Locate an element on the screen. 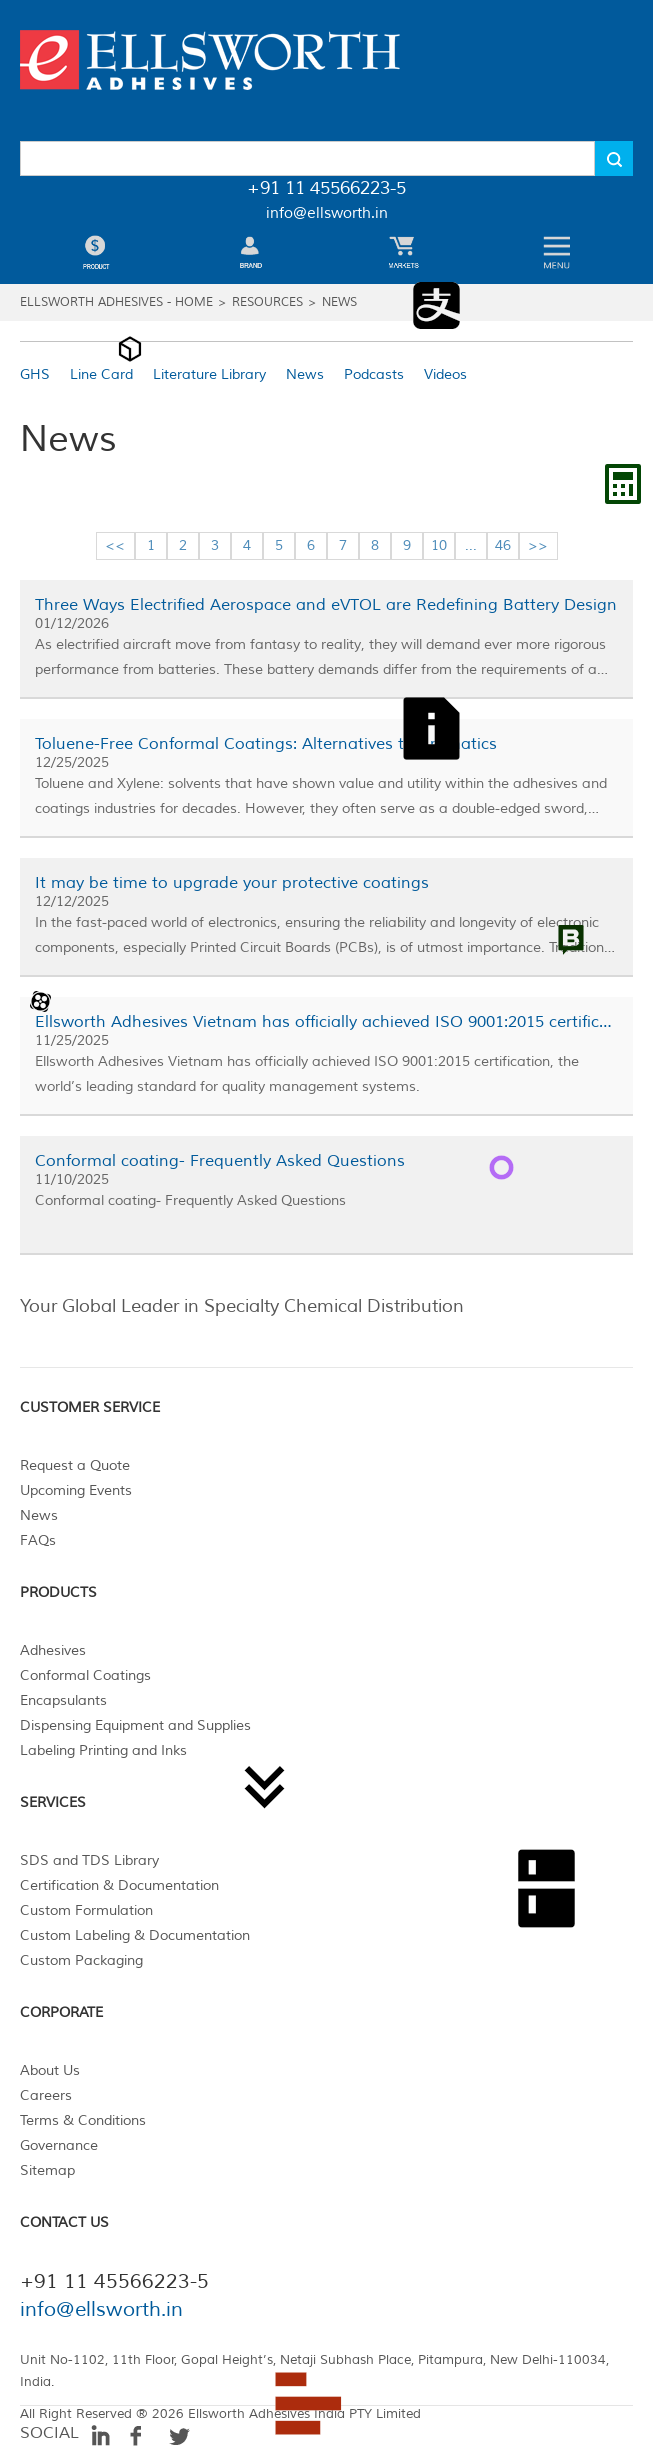  view horizontal bar chart data is located at coordinates (306, 2403).